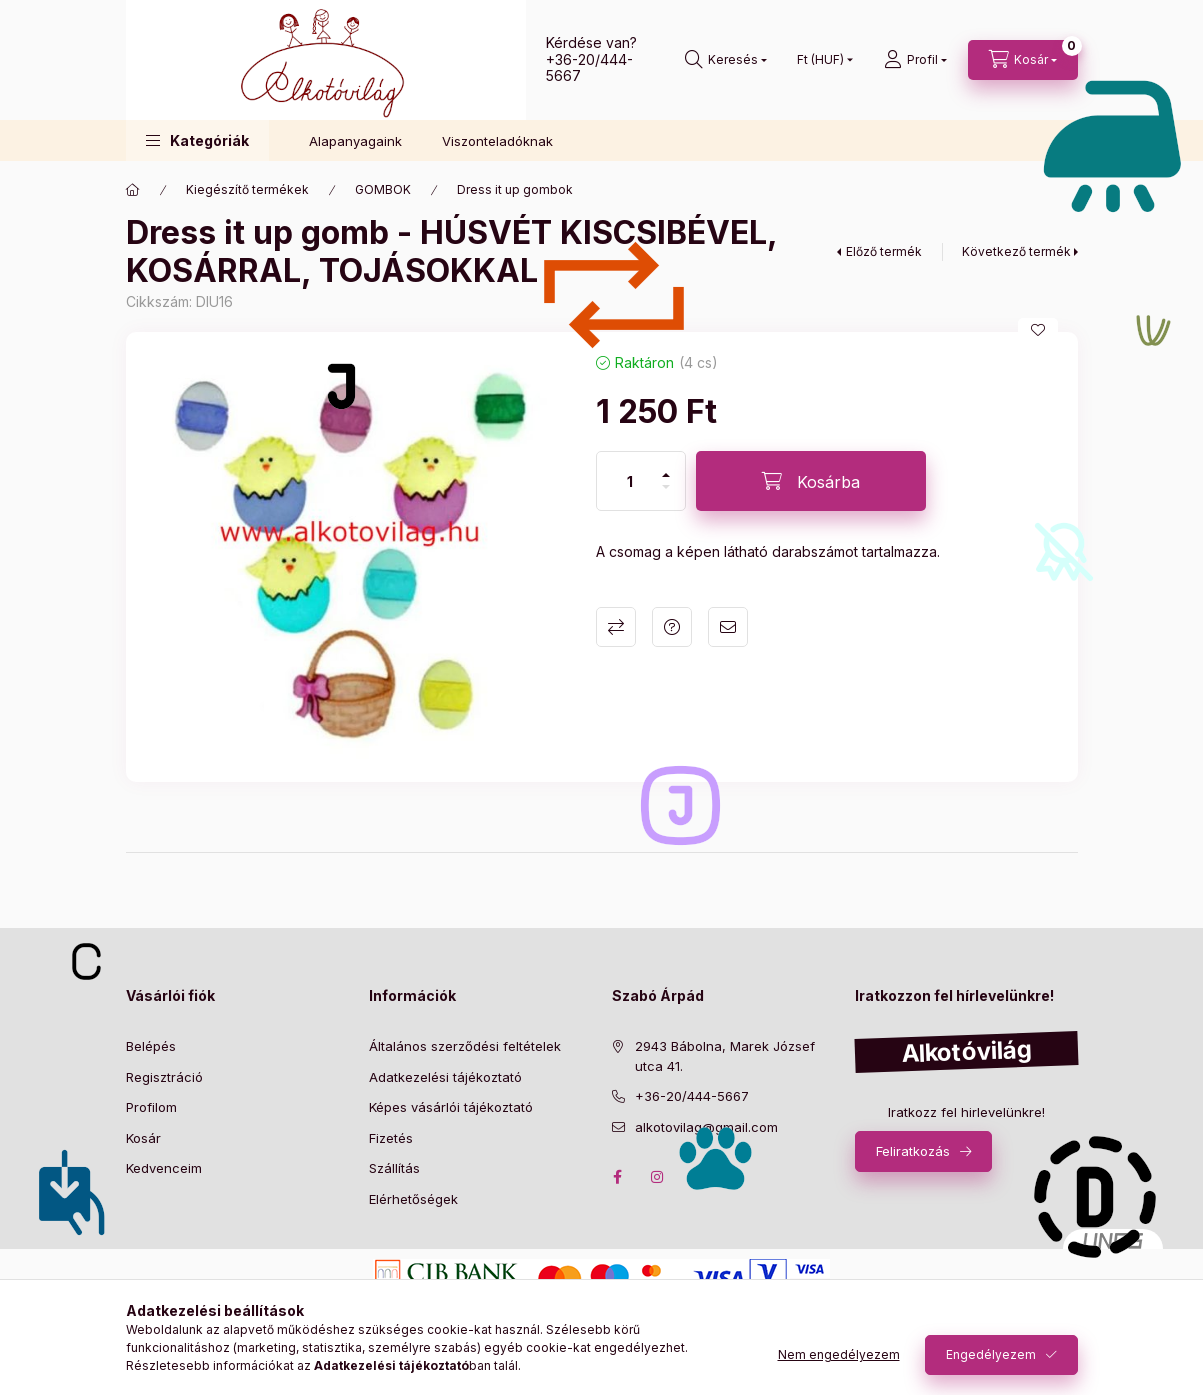  What do you see at coordinates (1153, 330) in the screenshot?
I see `open windy weather app` at bounding box center [1153, 330].